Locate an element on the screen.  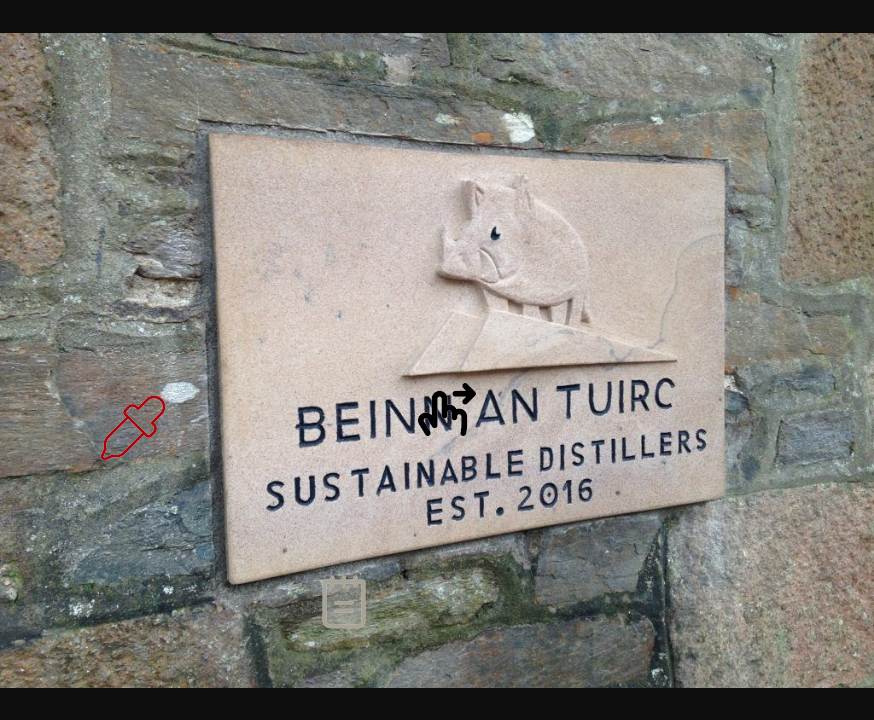
open notepad or notes app is located at coordinates (344, 603).